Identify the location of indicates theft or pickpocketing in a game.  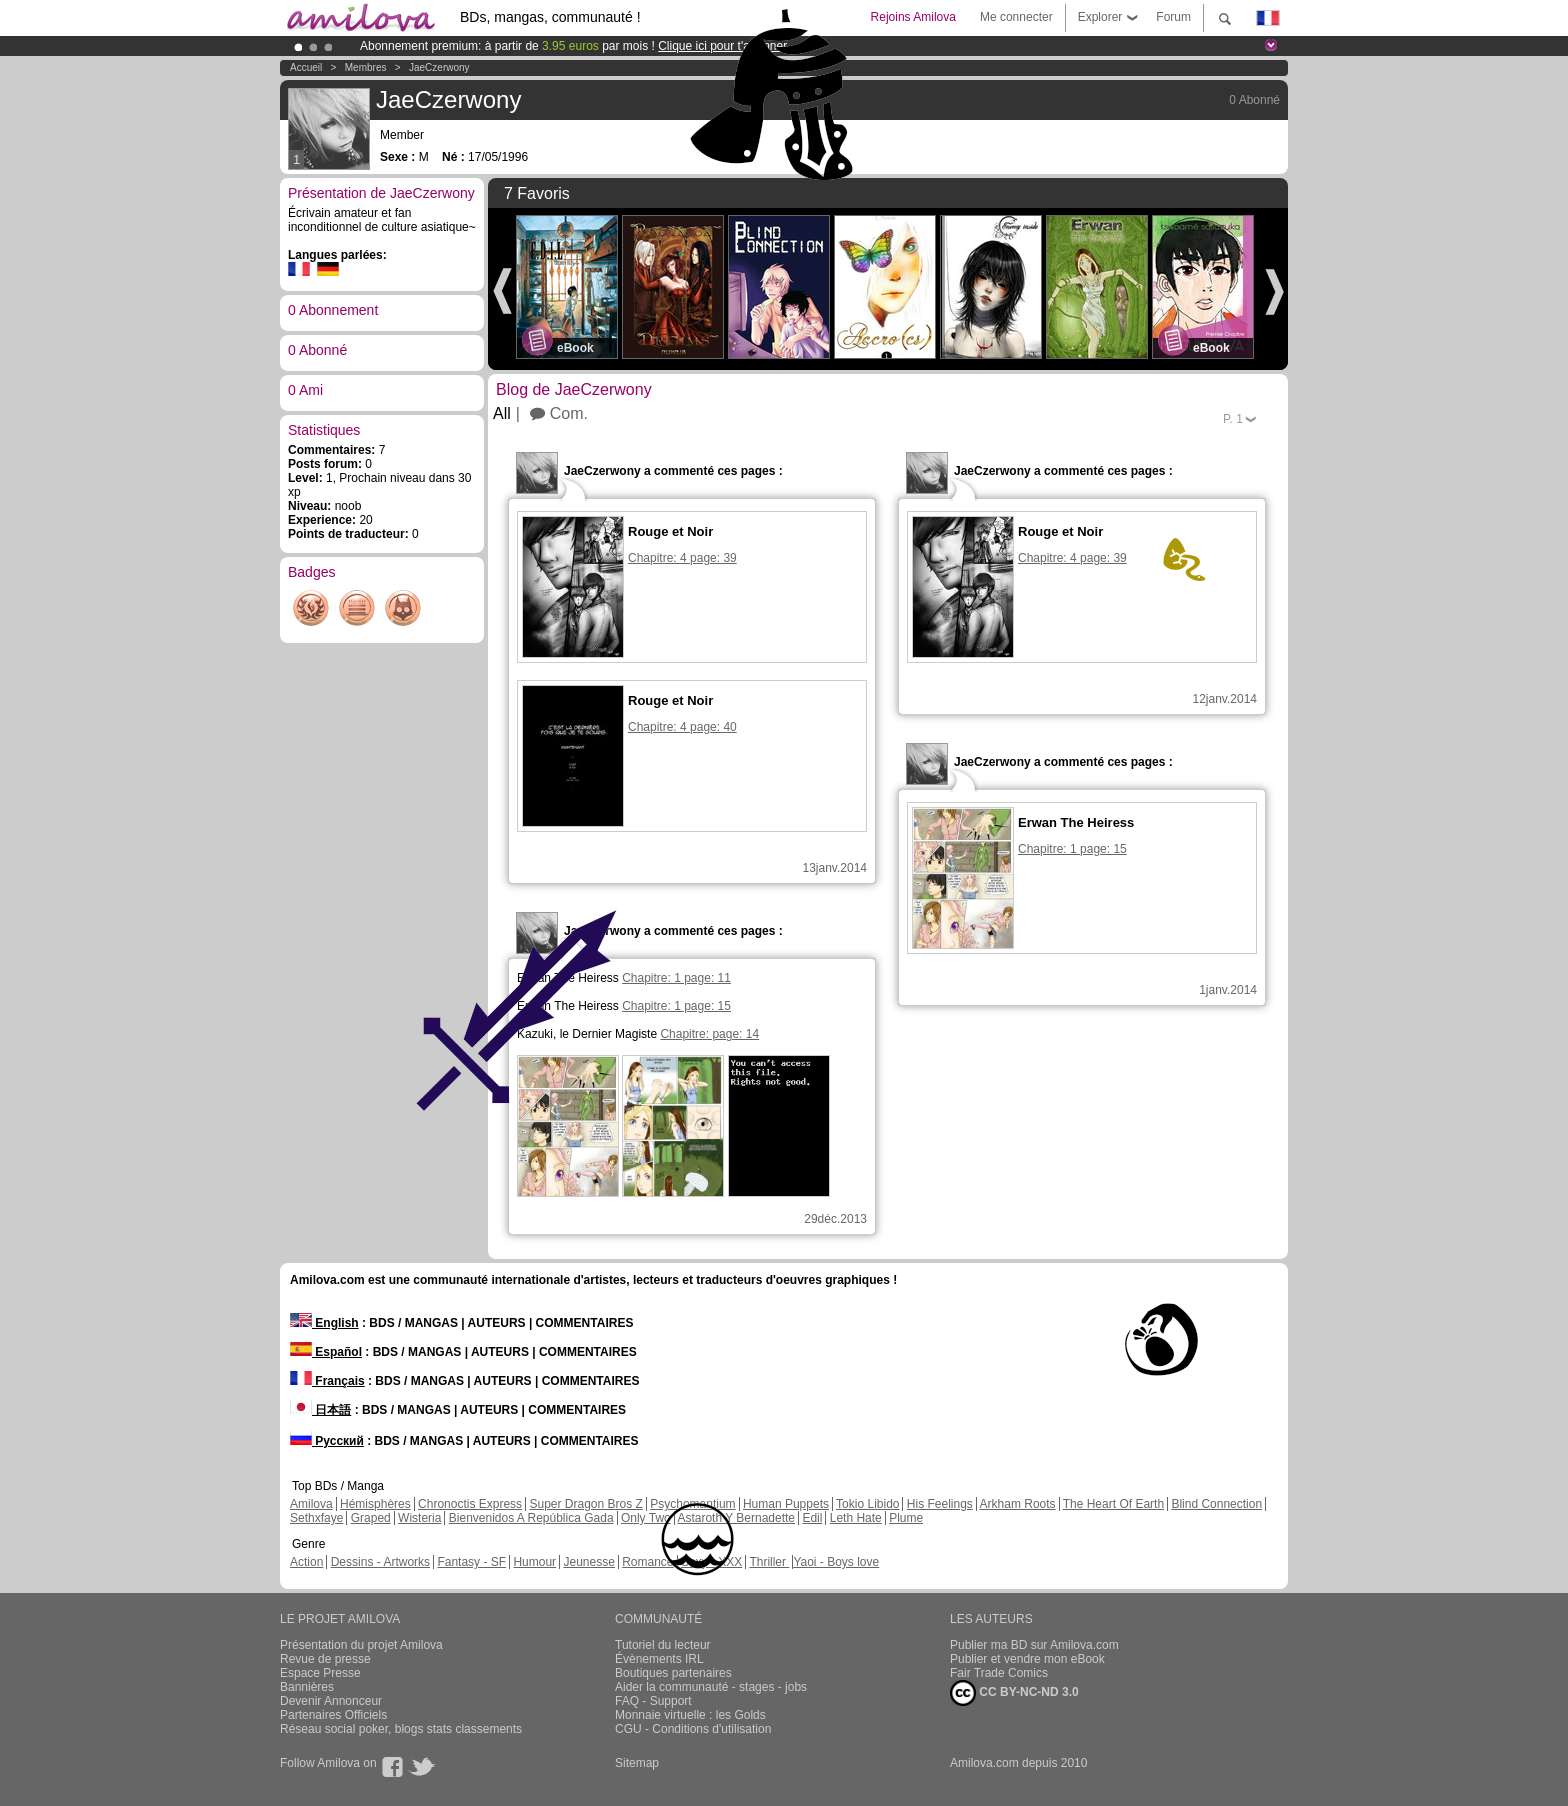
(1161, 1339).